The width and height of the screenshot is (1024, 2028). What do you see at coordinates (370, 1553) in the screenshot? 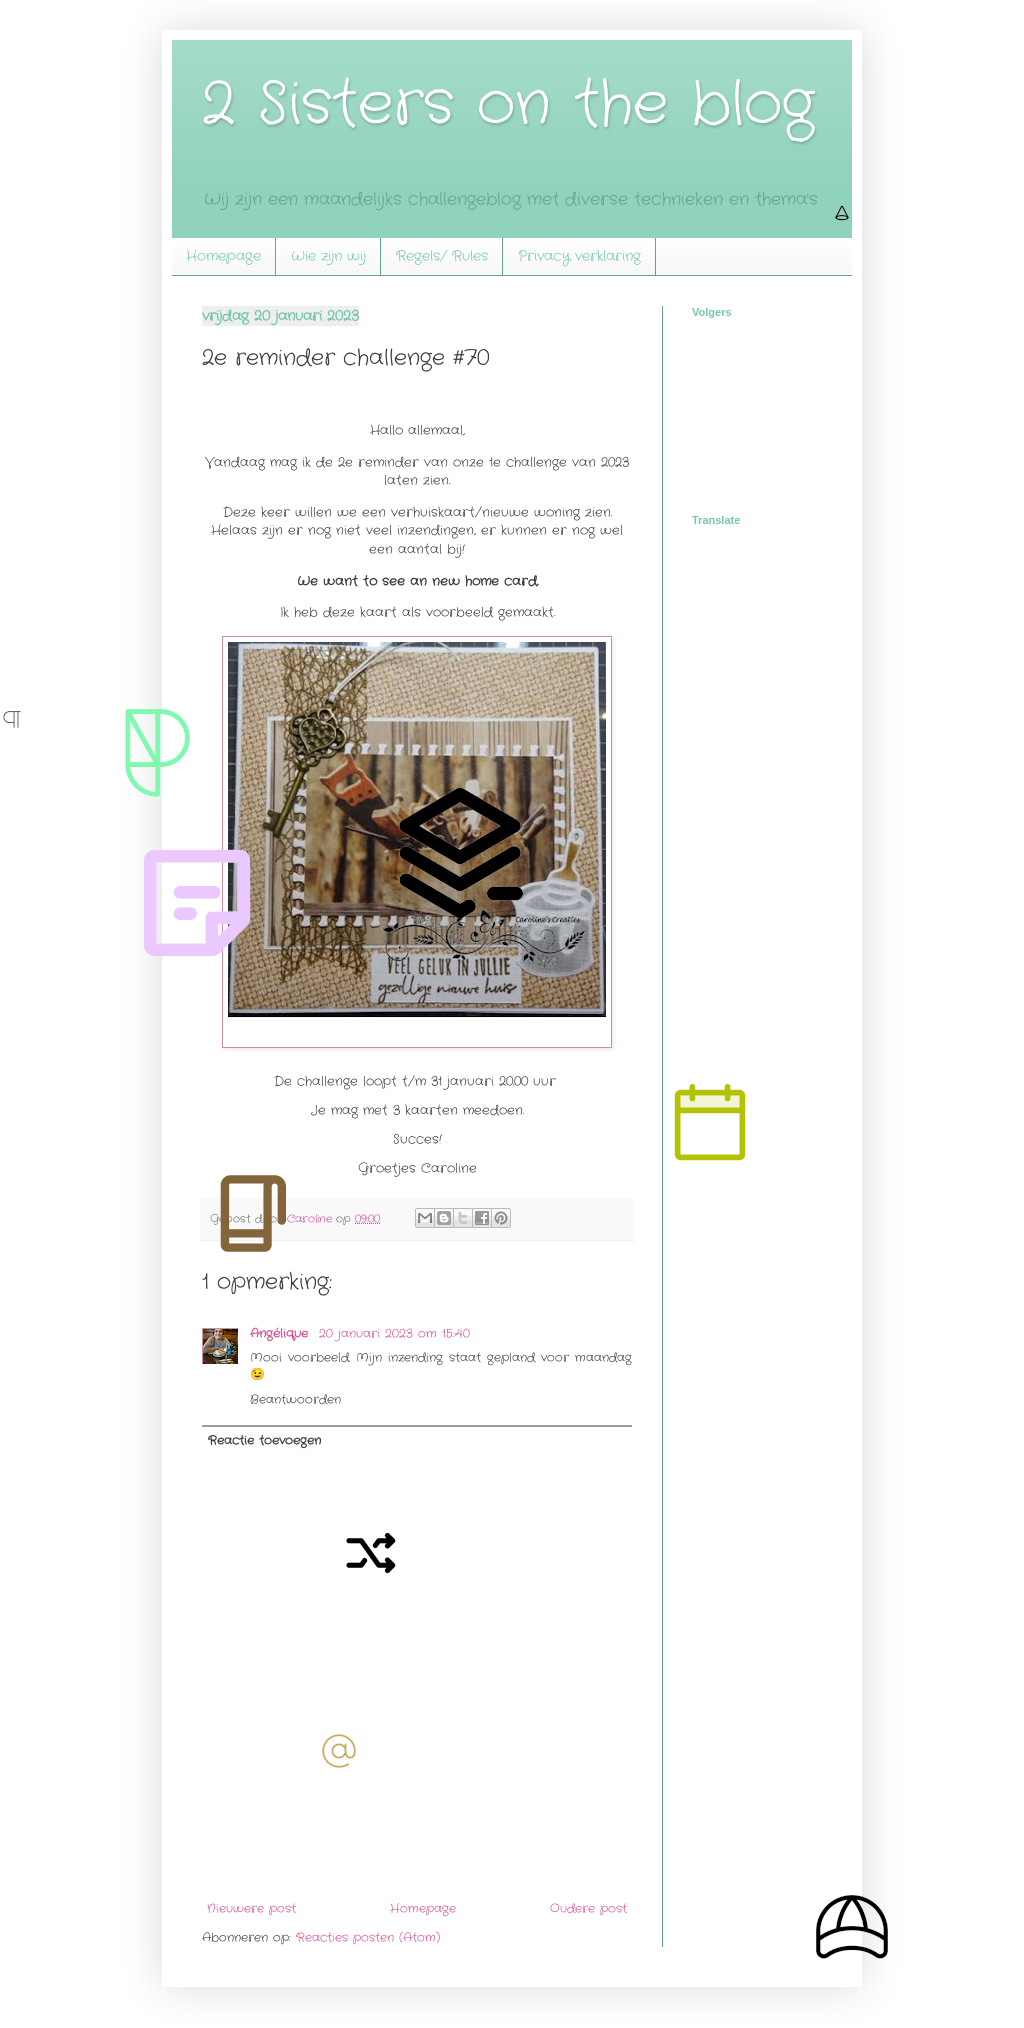
I see `shuffle or randomize playlist order` at bounding box center [370, 1553].